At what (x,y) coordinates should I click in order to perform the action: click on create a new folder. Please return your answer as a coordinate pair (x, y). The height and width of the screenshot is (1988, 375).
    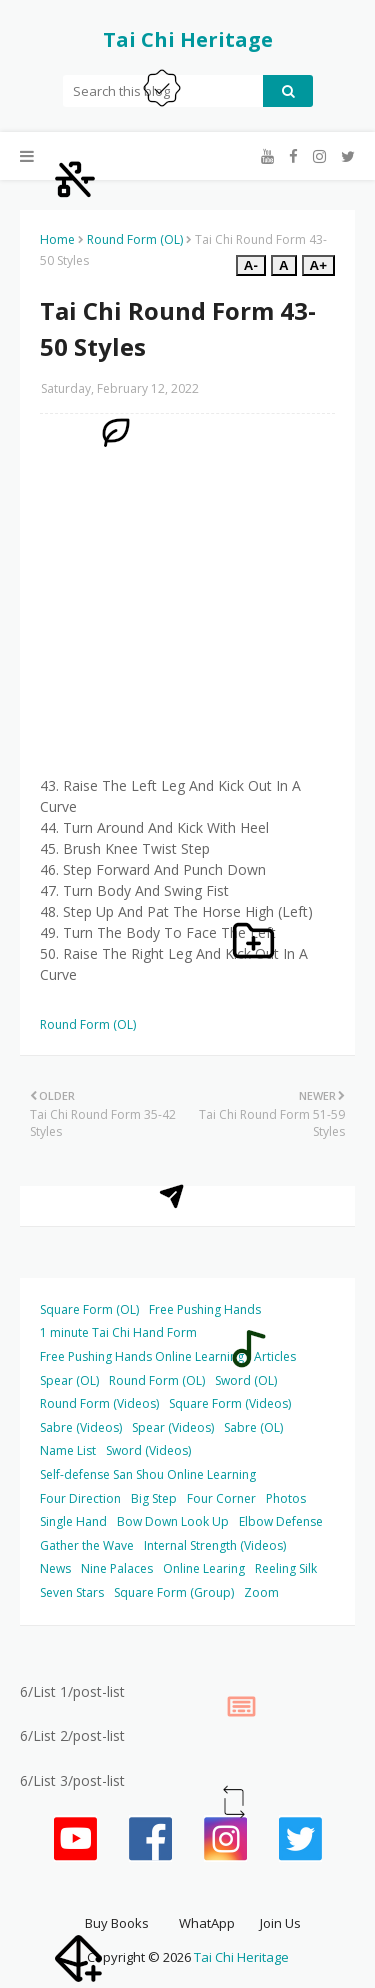
    Looking at the image, I should click on (253, 941).